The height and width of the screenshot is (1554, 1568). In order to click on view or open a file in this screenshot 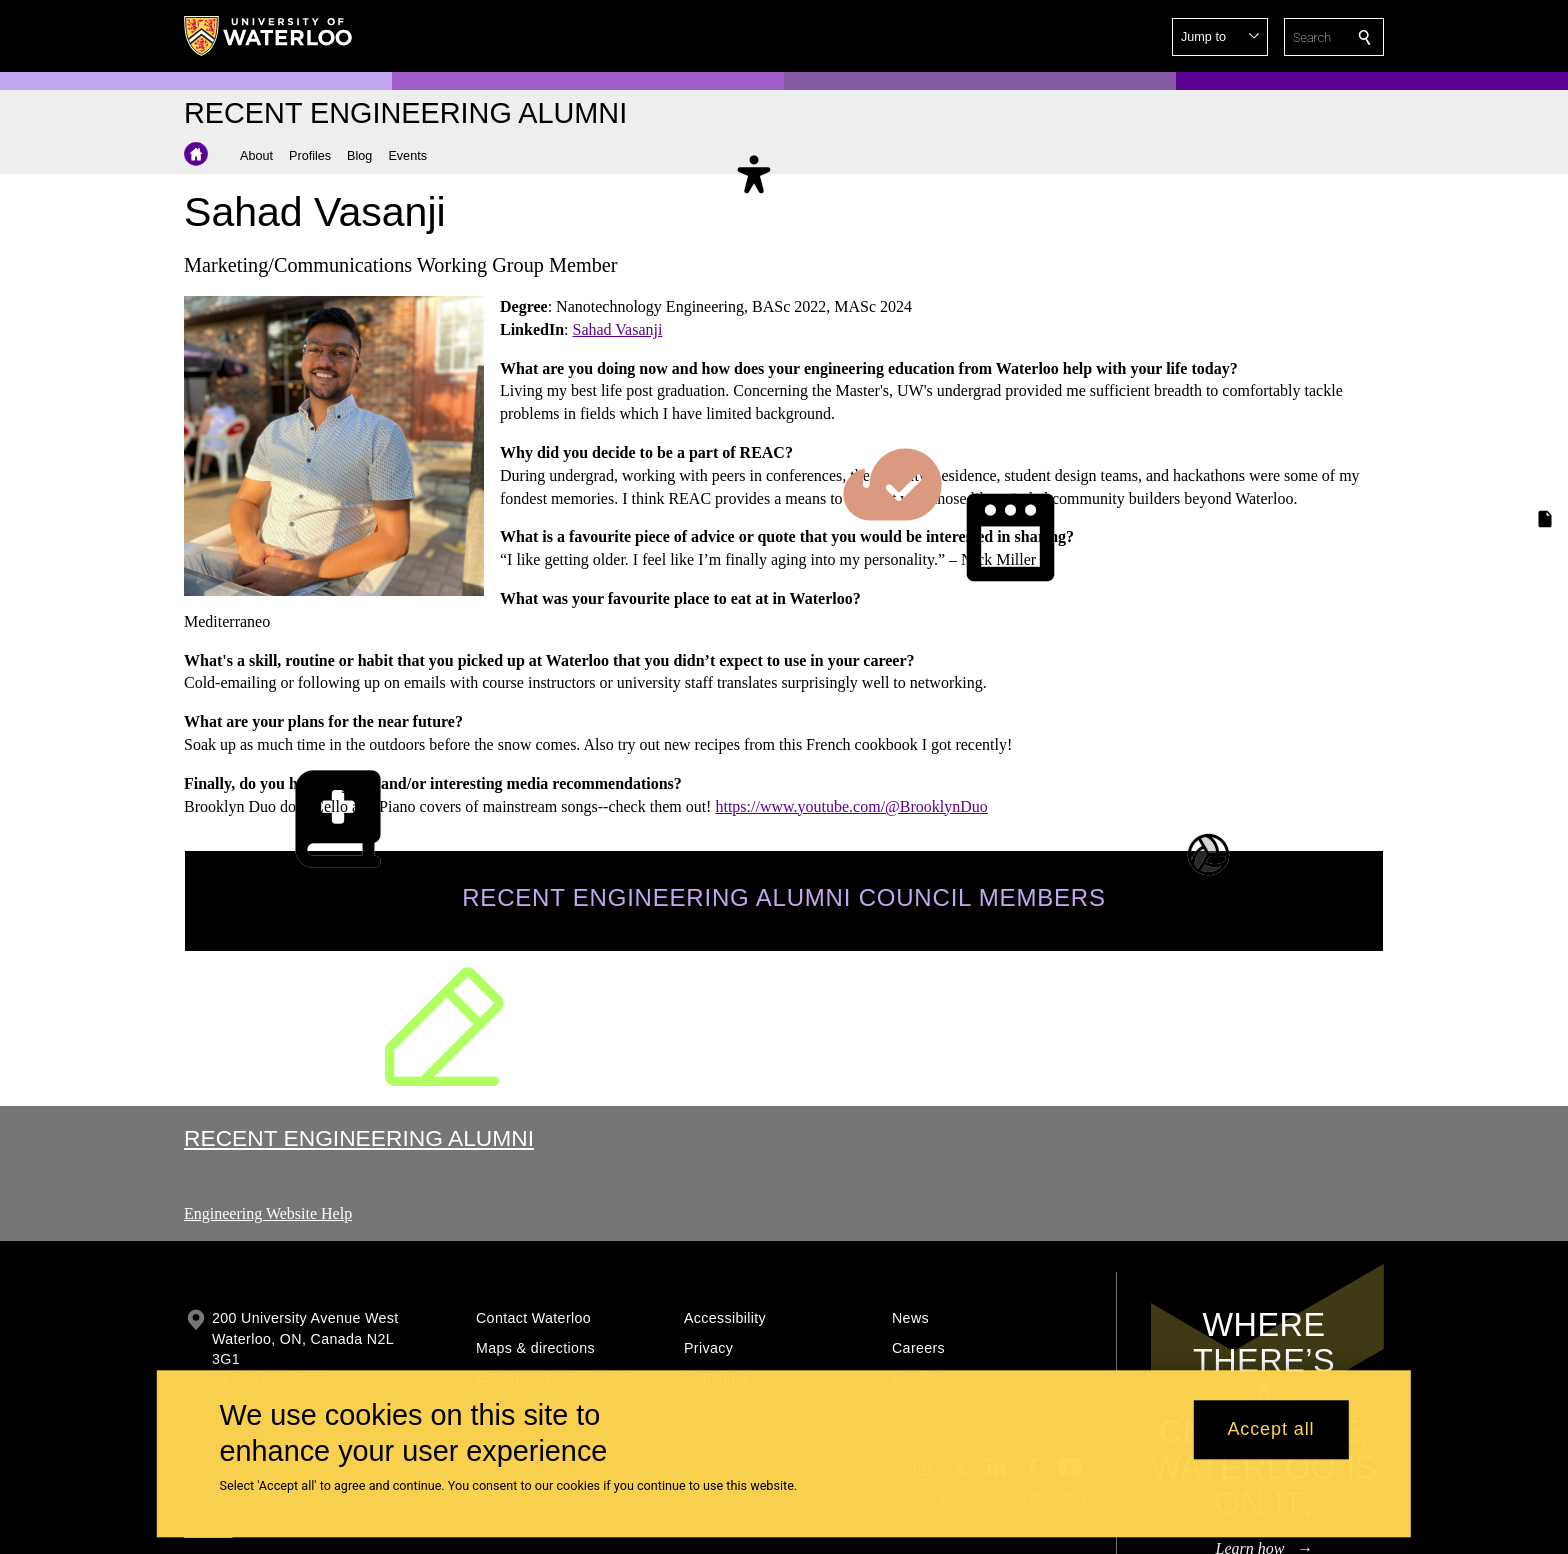, I will do `click(1545, 519)`.